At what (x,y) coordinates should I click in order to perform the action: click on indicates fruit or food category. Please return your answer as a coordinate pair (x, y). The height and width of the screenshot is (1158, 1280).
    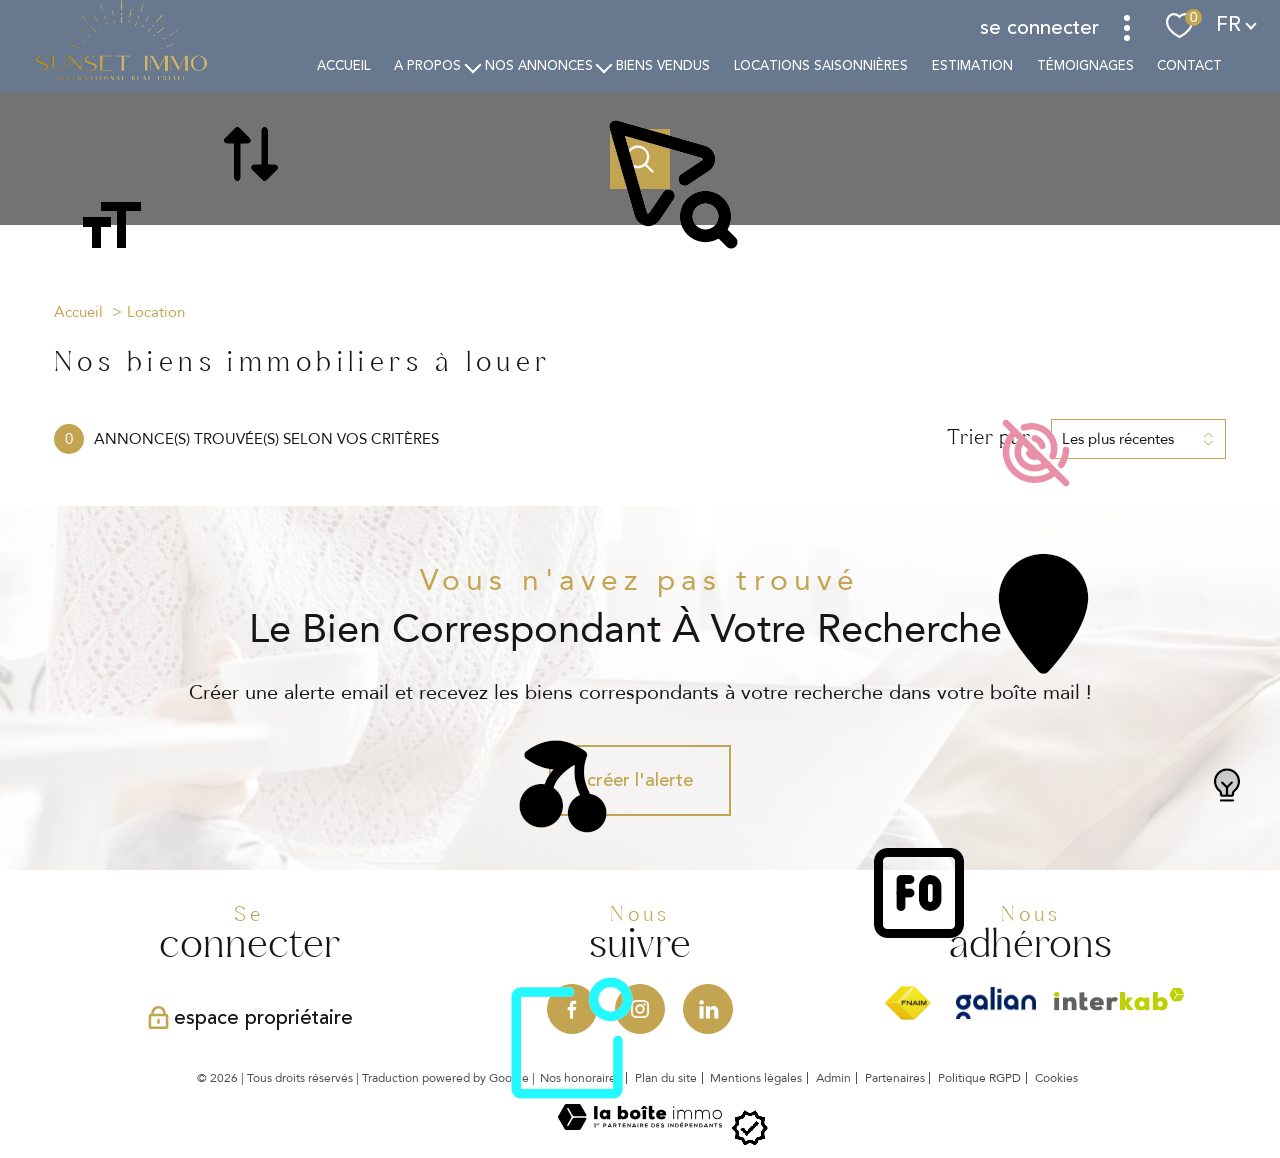
    Looking at the image, I should click on (563, 784).